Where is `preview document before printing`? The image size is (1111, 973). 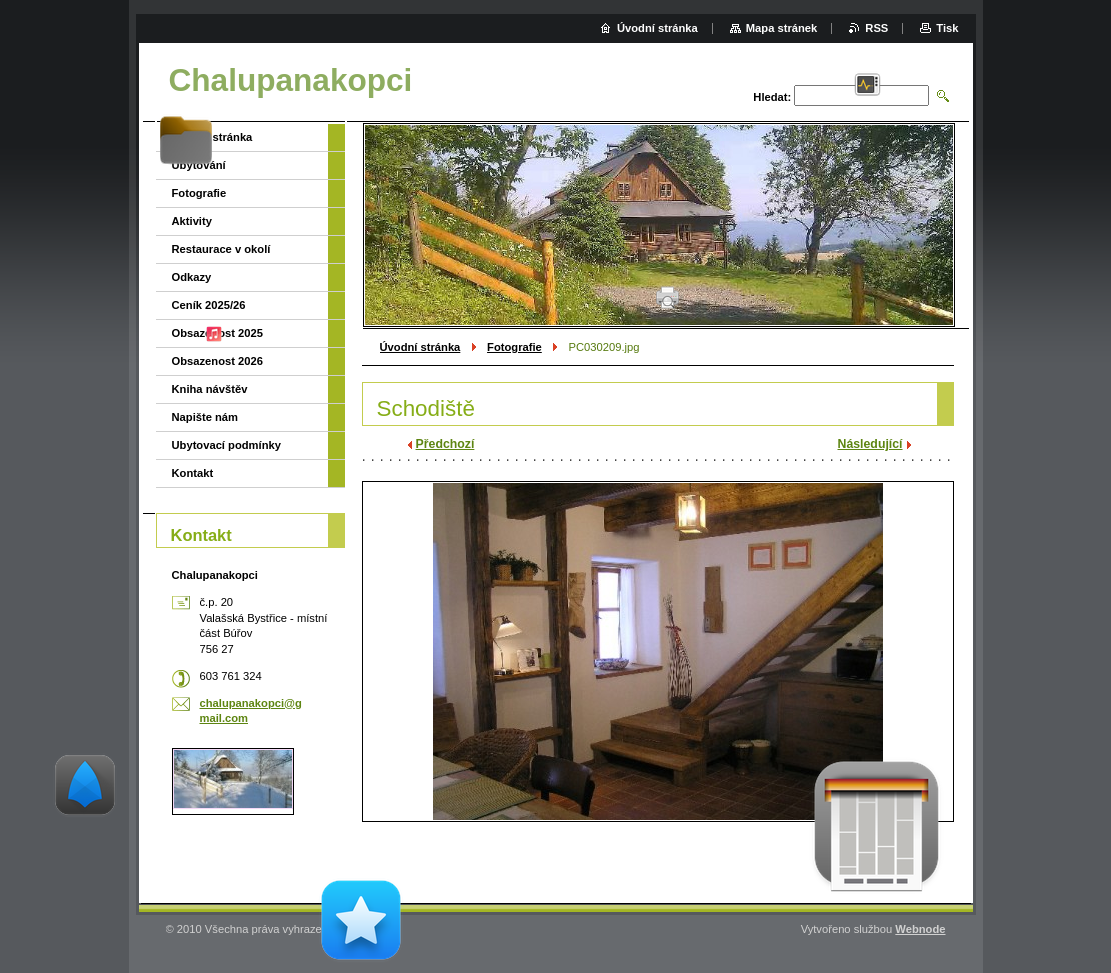 preview document before printing is located at coordinates (667, 297).